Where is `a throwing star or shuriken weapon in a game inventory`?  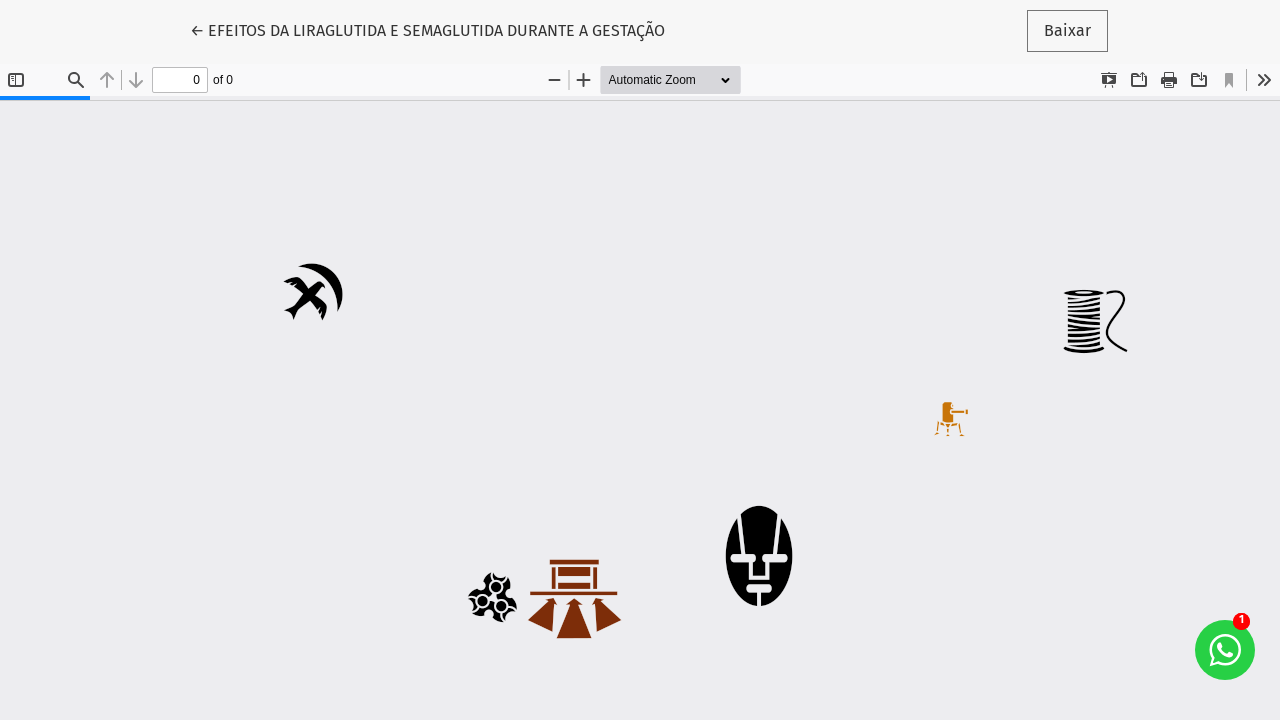 a throwing star or shuriken weapon in a game inventory is located at coordinates (492, 597).